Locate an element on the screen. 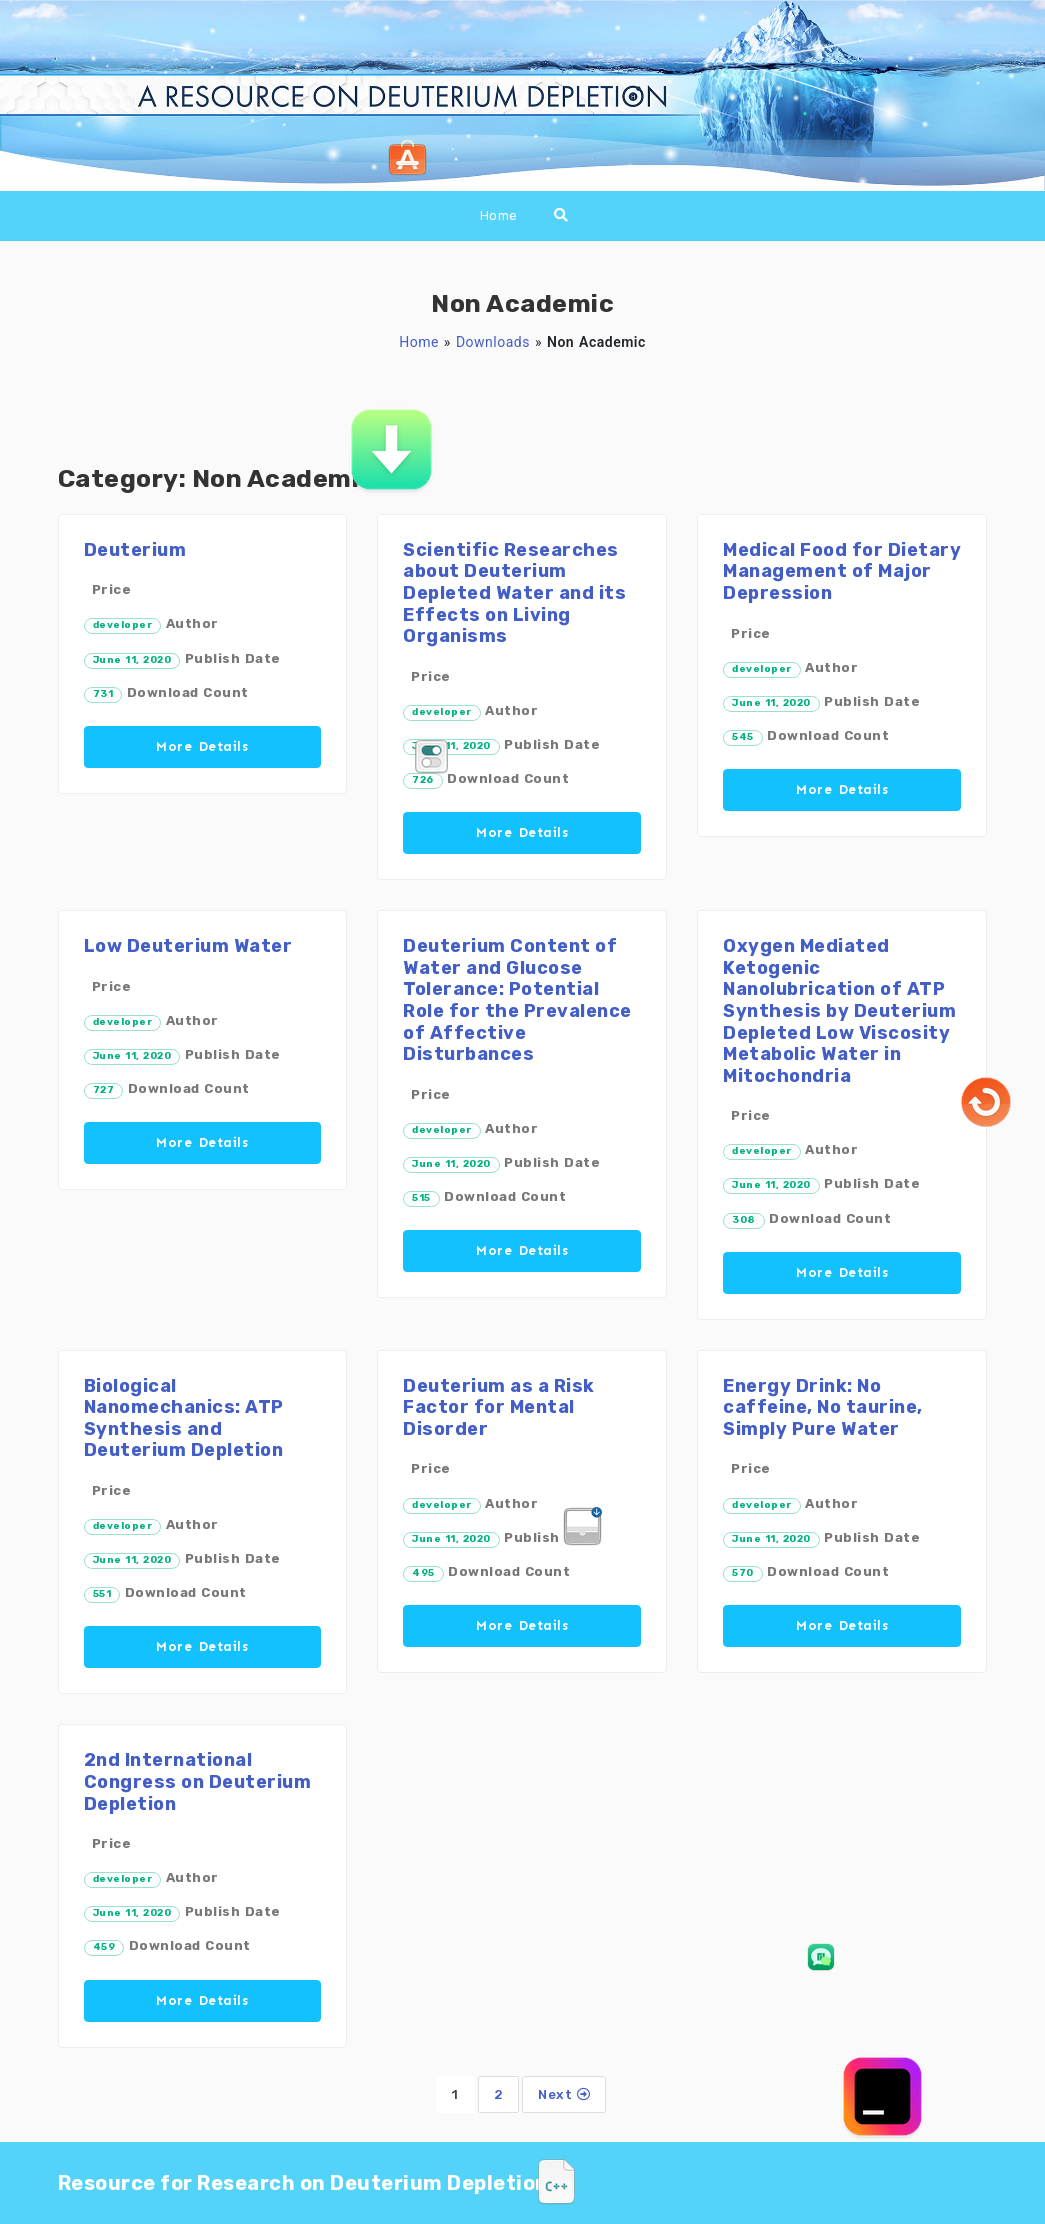 This screenshot has width=1045, height=2224. open system tweaks or settings customization is located at coordinates (431, 756).